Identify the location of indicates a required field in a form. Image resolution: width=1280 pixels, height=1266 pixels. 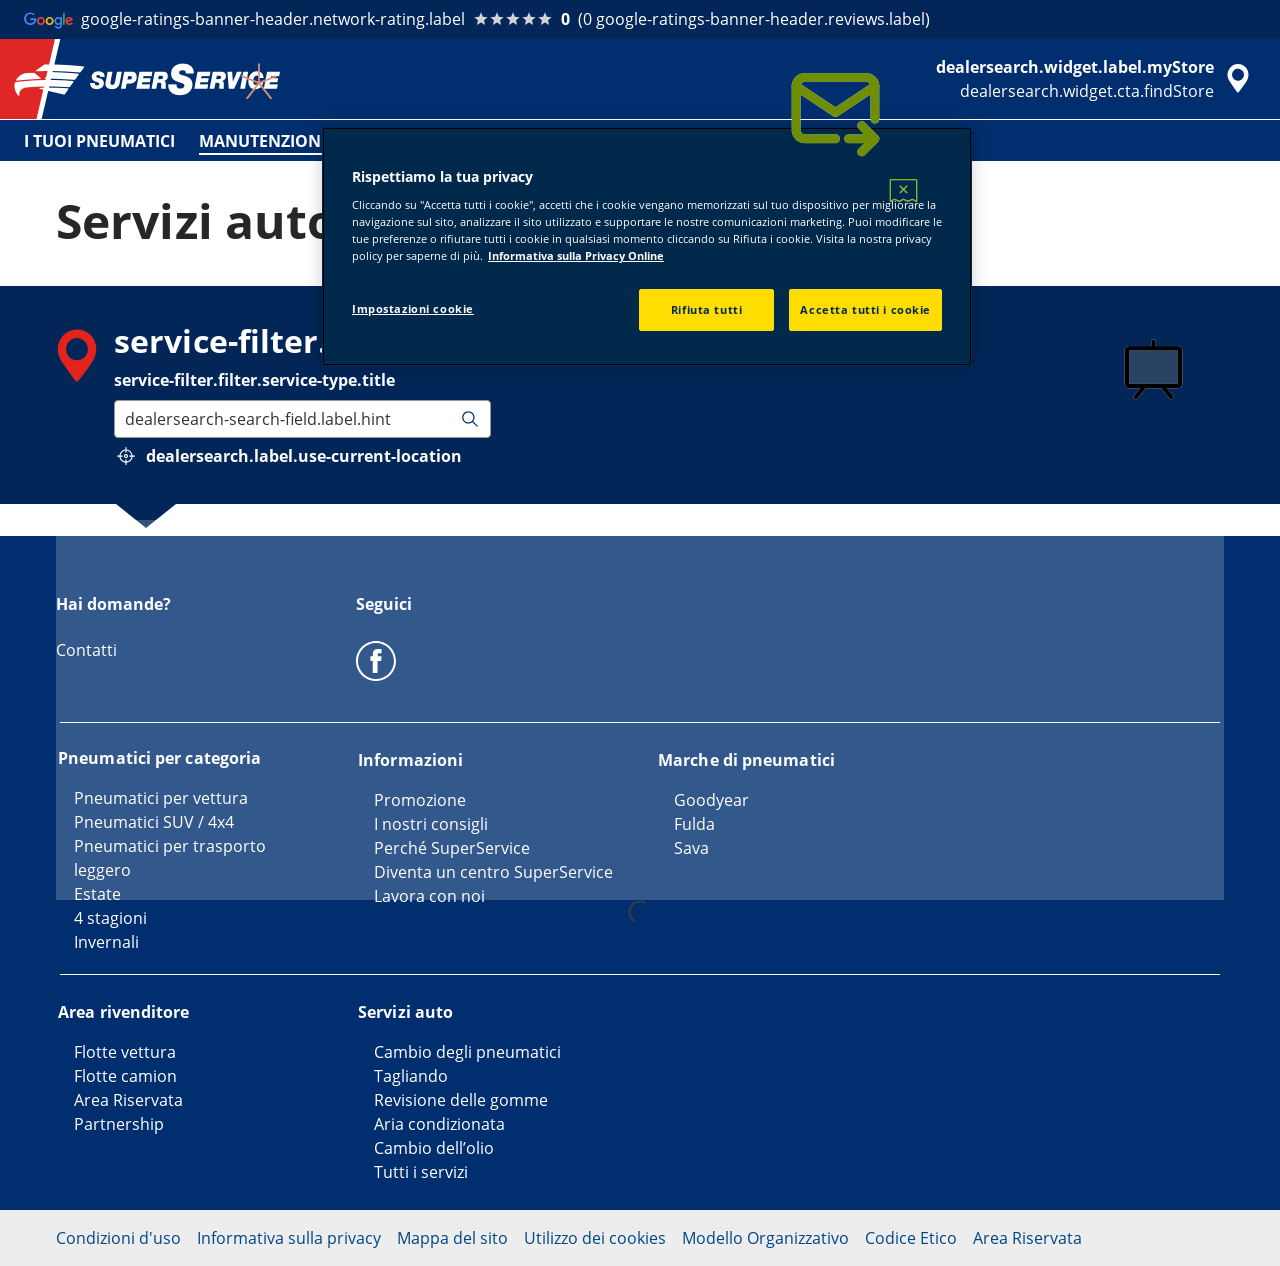
(259, 83).